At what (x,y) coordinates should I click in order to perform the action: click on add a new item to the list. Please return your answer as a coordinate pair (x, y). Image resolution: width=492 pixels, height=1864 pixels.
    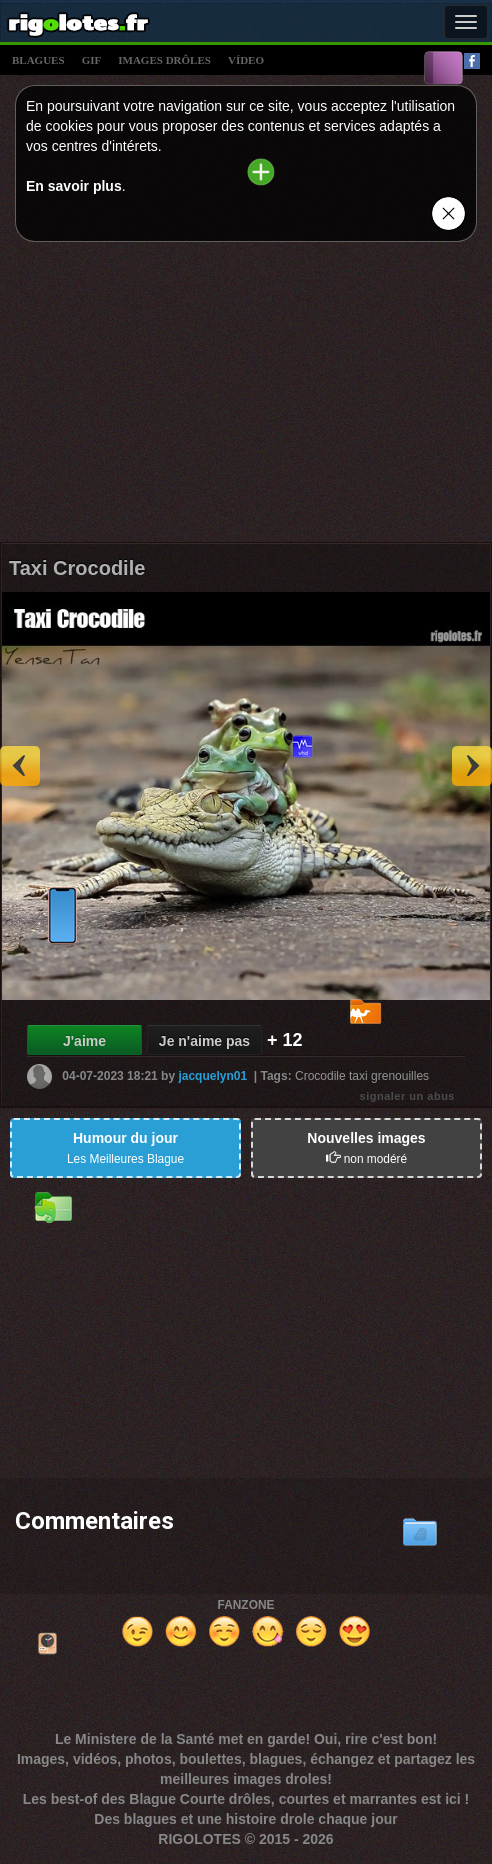
    Looking at the image, I should click on (261, 172).